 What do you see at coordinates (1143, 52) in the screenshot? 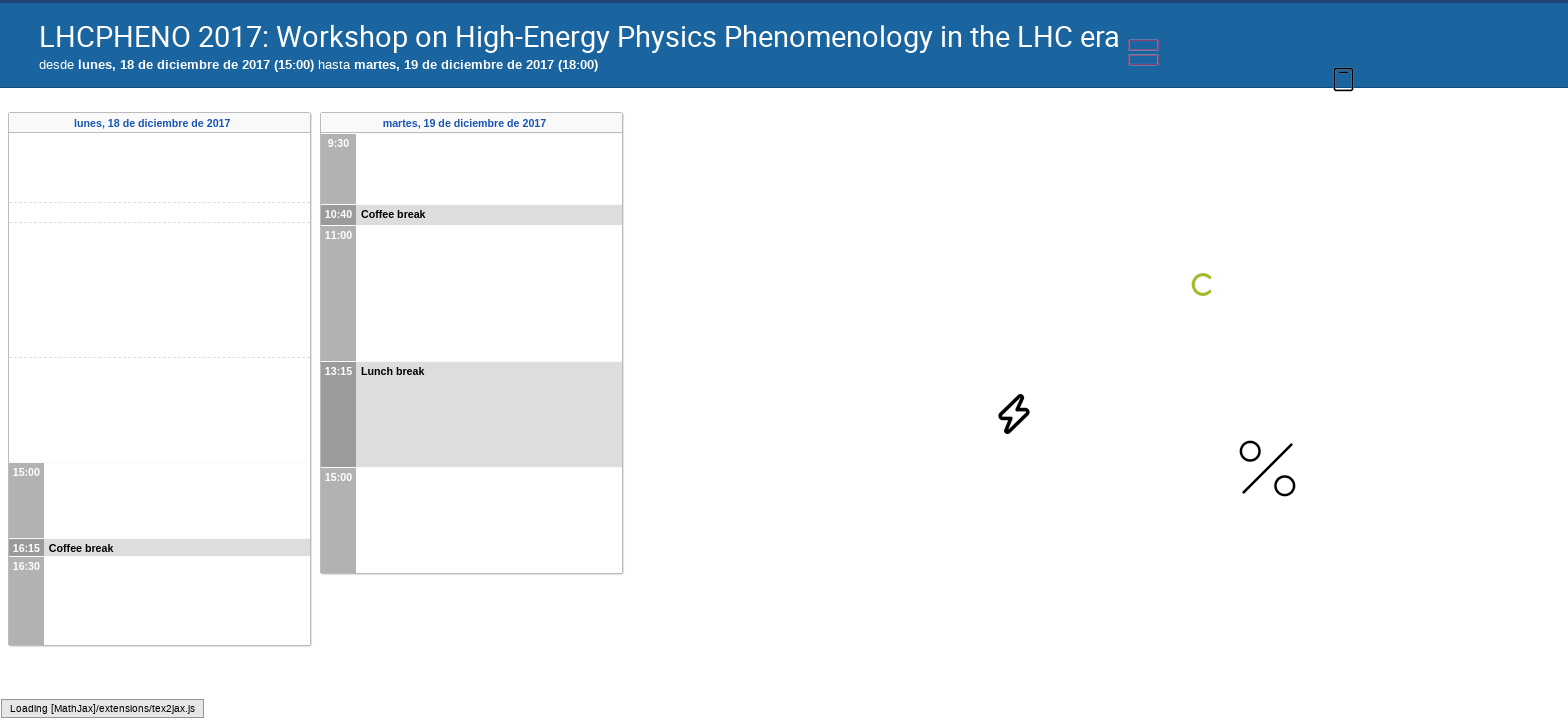
I see `switch to row layout view` at bounding box center [1143, 52].